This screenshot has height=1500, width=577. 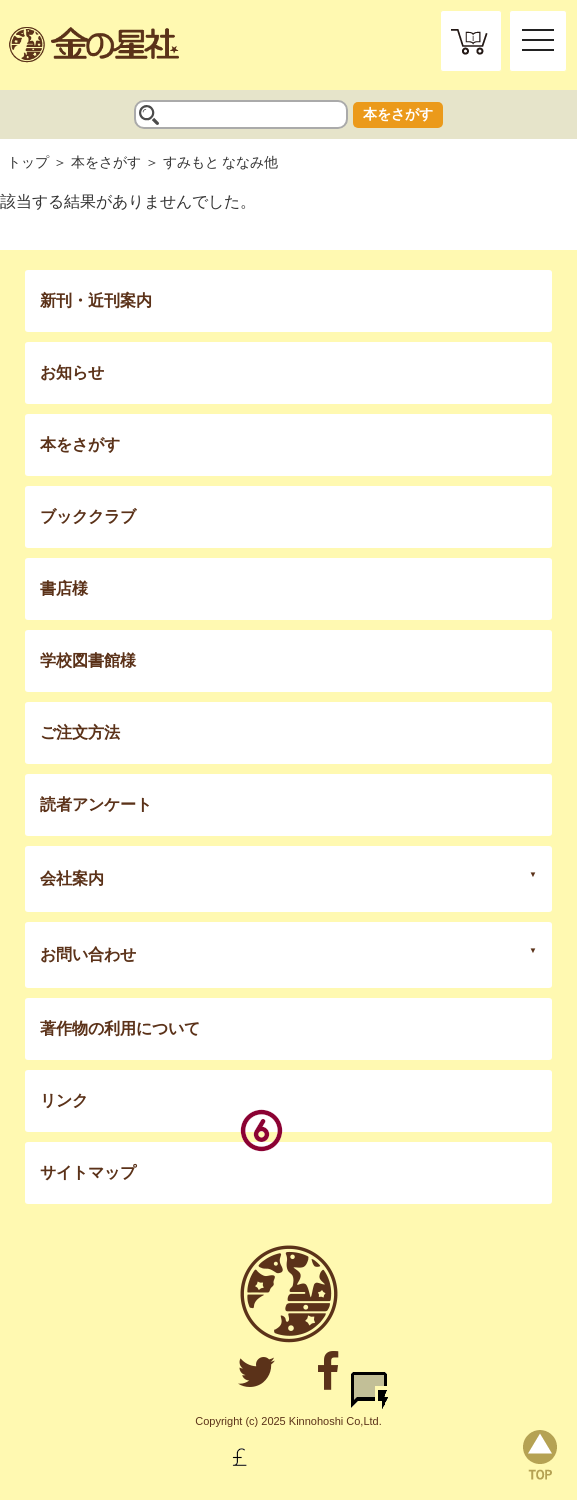 What do you see at coordinates (240, 1457) in the screenshot?
I see `indicates british pound sterling currency` at bounding box center [240, 1457].